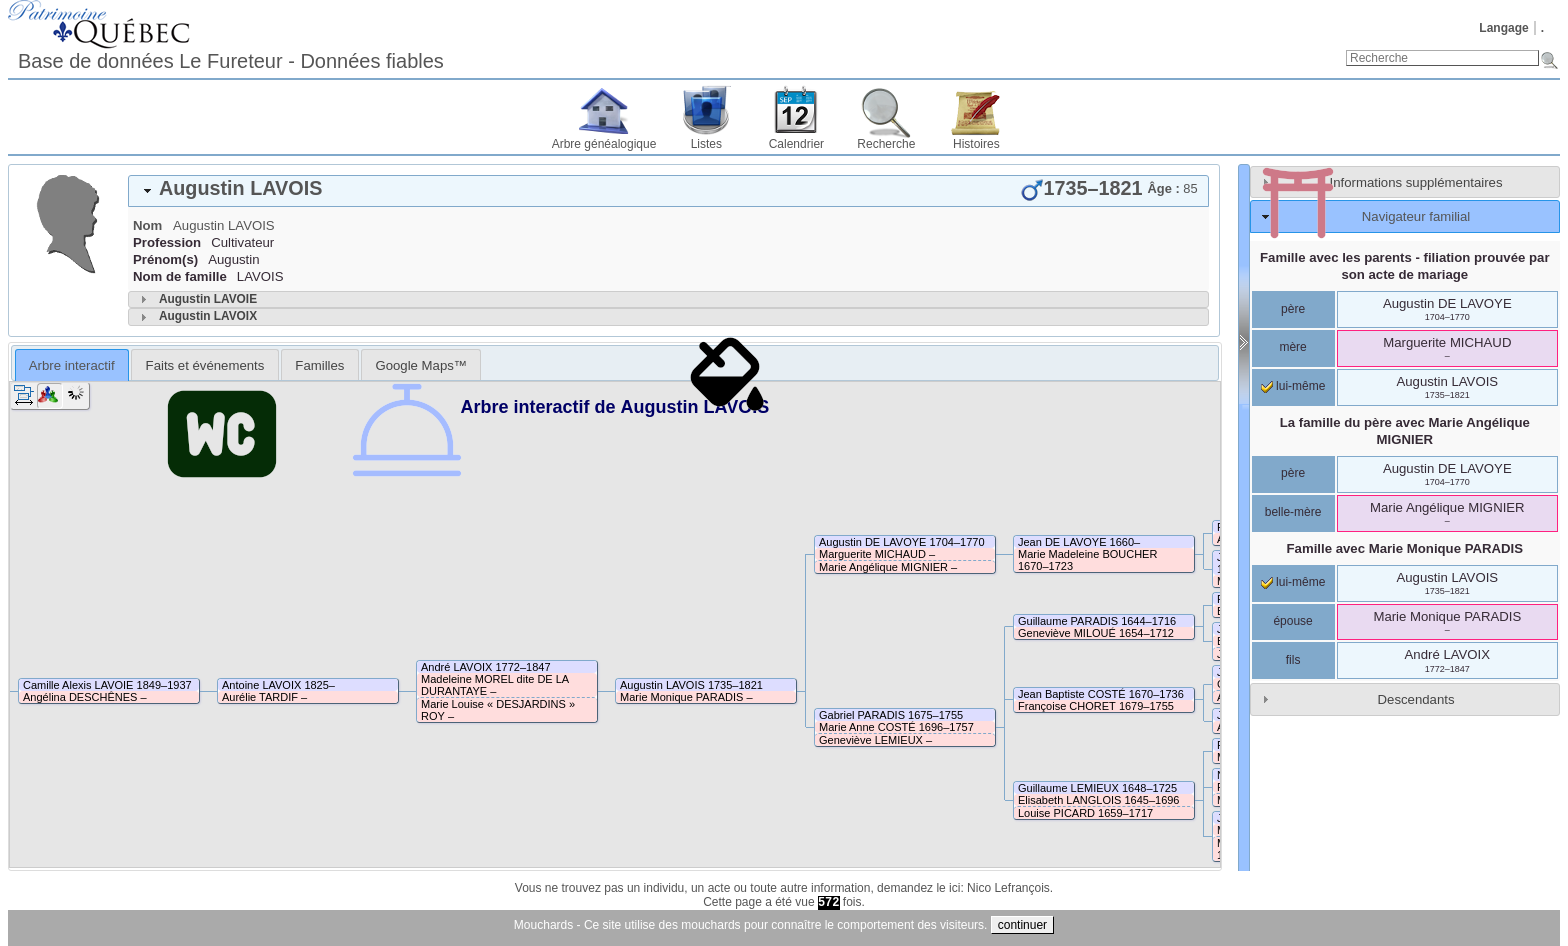 This screenshot has width=1568, height=946. What do you see at coordinates (1298, 203) in the screenshot?
I see `access japanese cultural content or settings` at bounding box center [1298, 203].